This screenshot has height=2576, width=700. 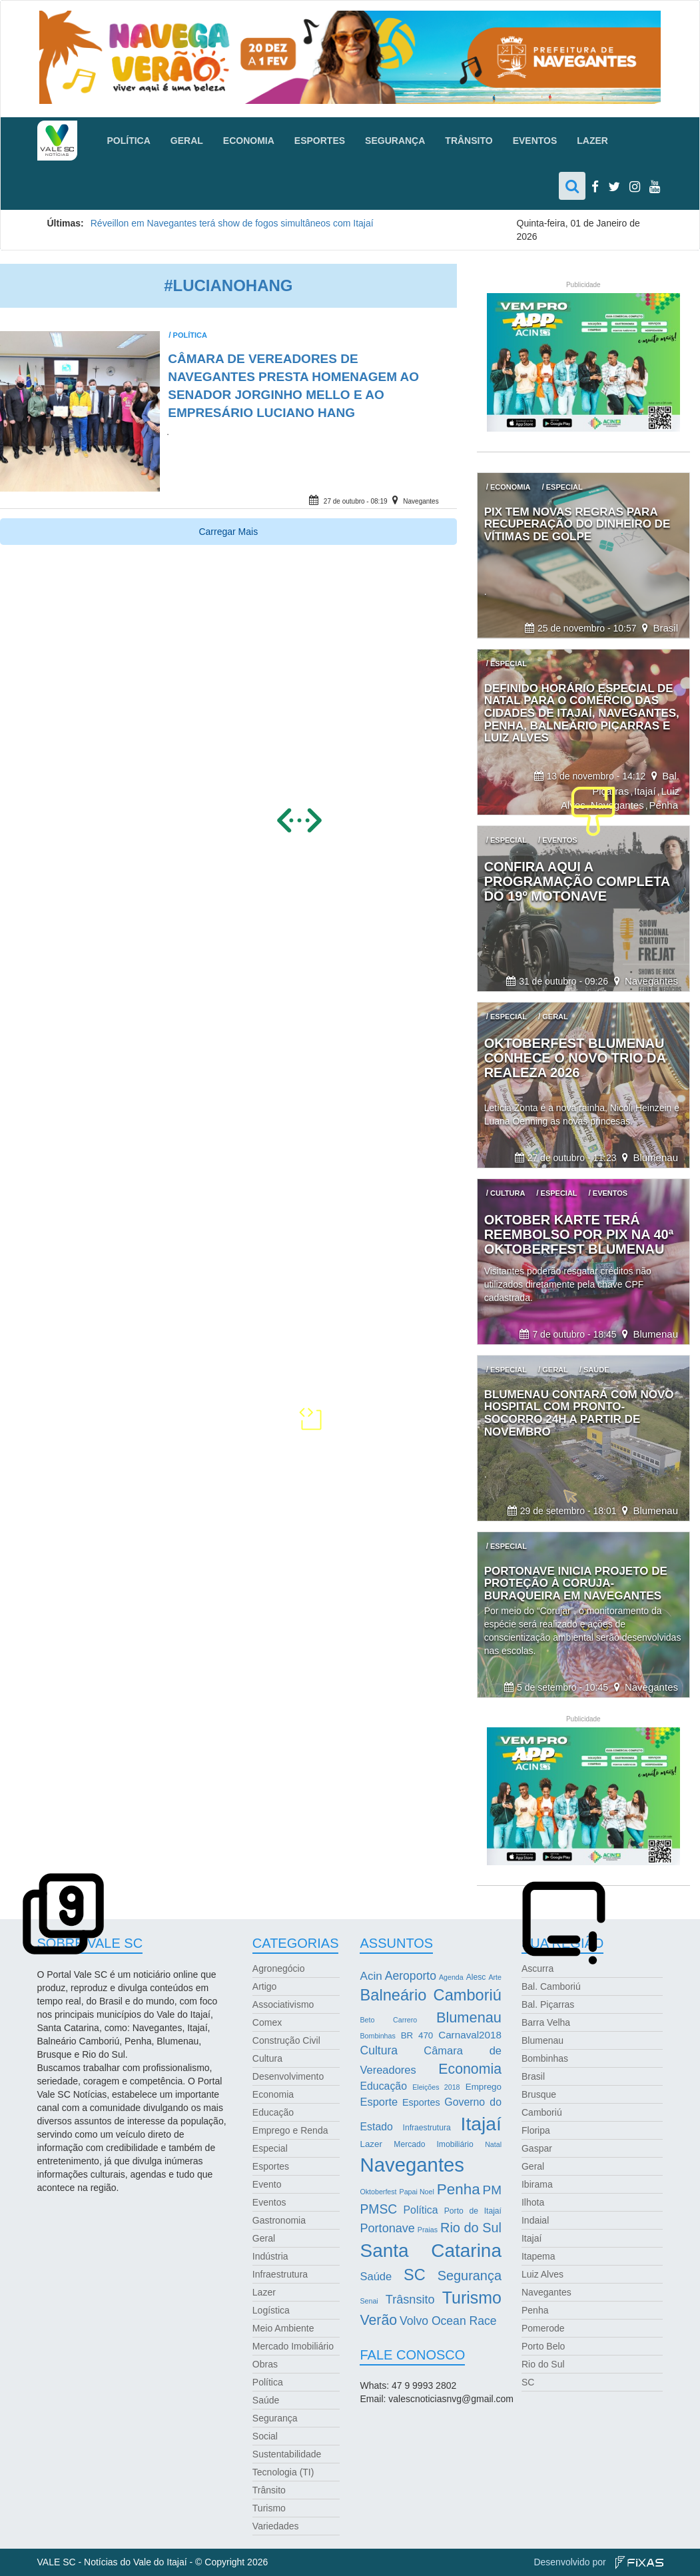 I want to click on insert a code block, so click(x=311, y=1420).